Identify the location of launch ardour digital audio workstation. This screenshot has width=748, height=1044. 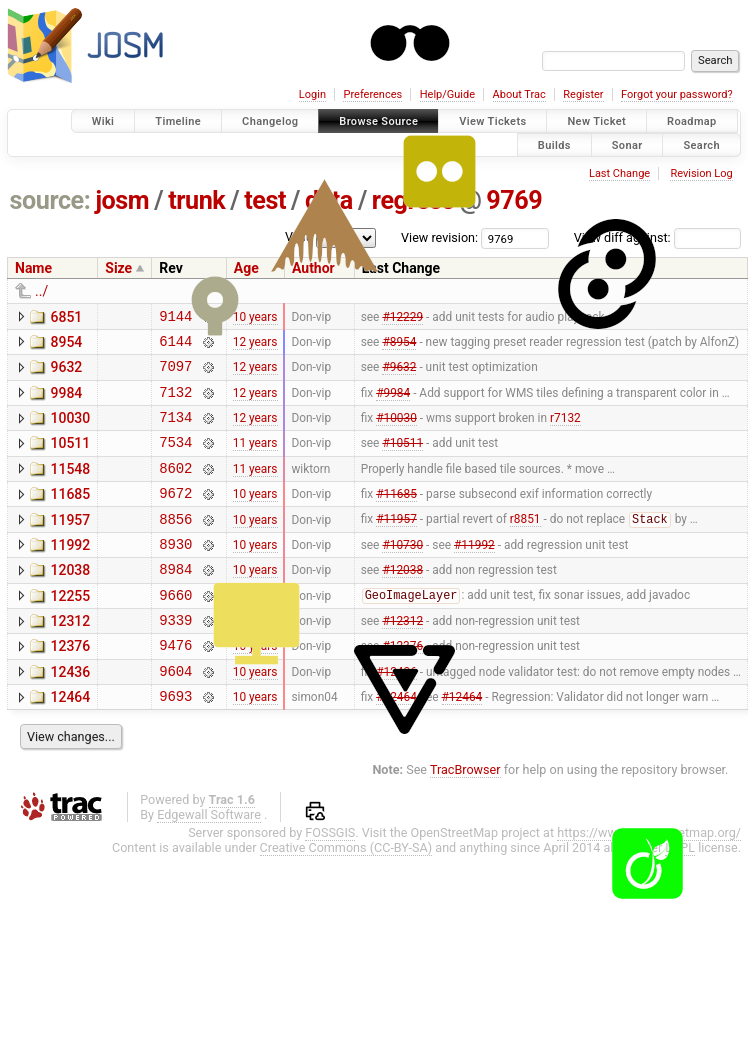
(324, 225).